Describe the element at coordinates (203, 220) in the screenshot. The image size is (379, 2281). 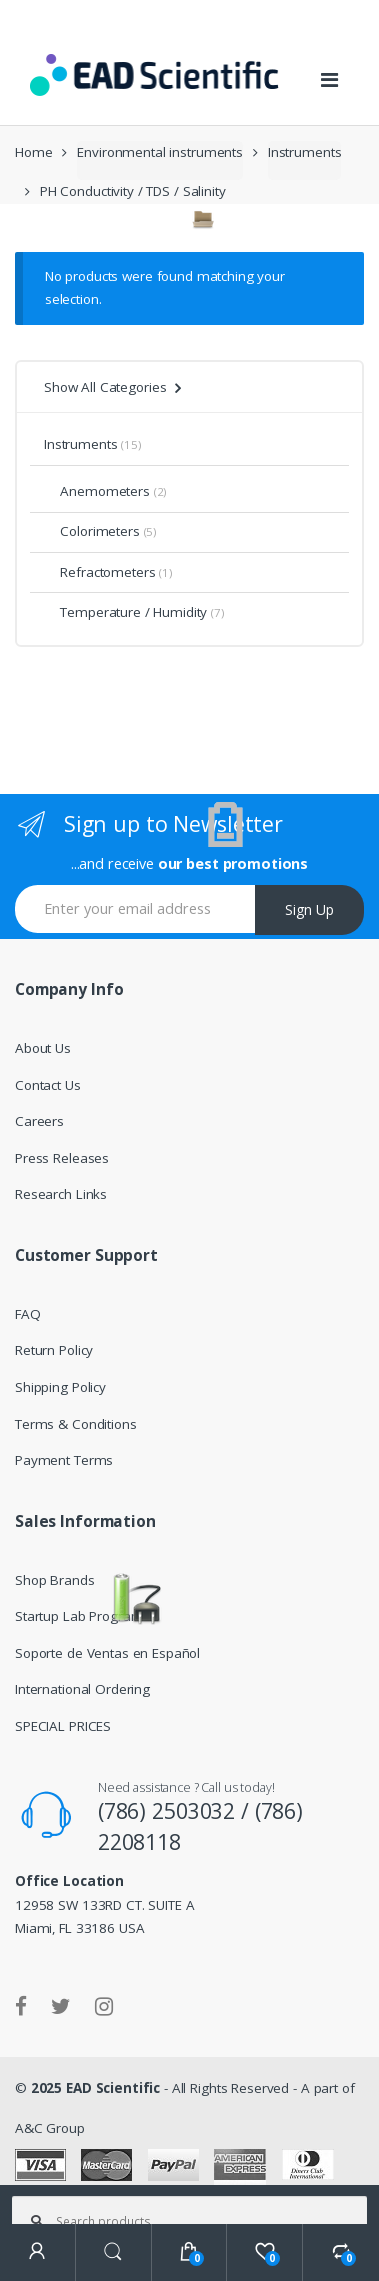
I see `drop files here to move them into this folder` at that location.